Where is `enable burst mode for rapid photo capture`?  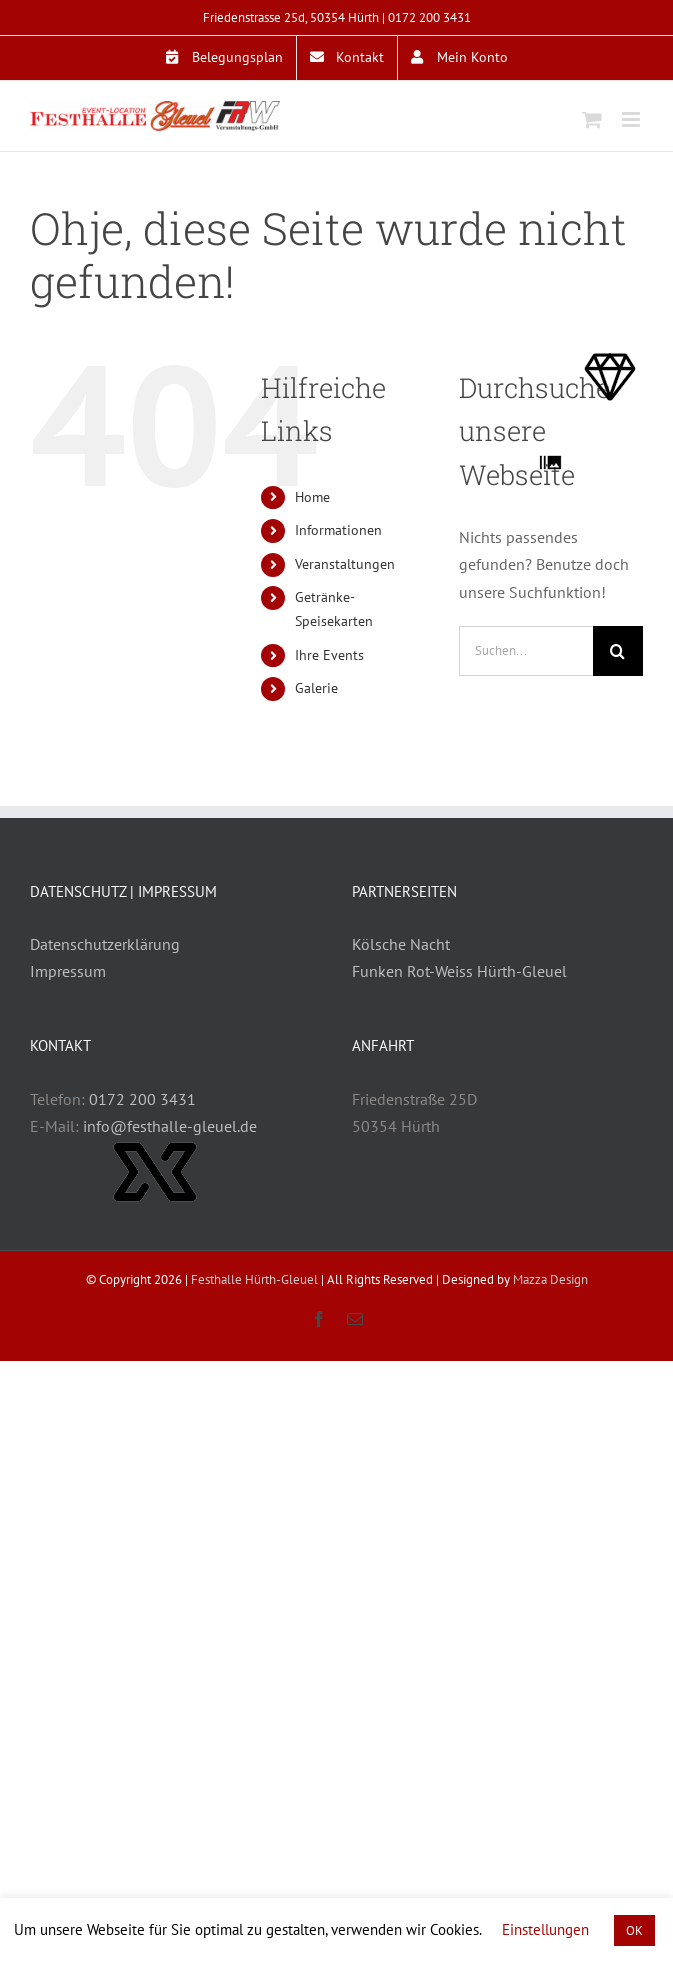 enable burst mode for rapid photo capture is located at coordinates (550, 462).